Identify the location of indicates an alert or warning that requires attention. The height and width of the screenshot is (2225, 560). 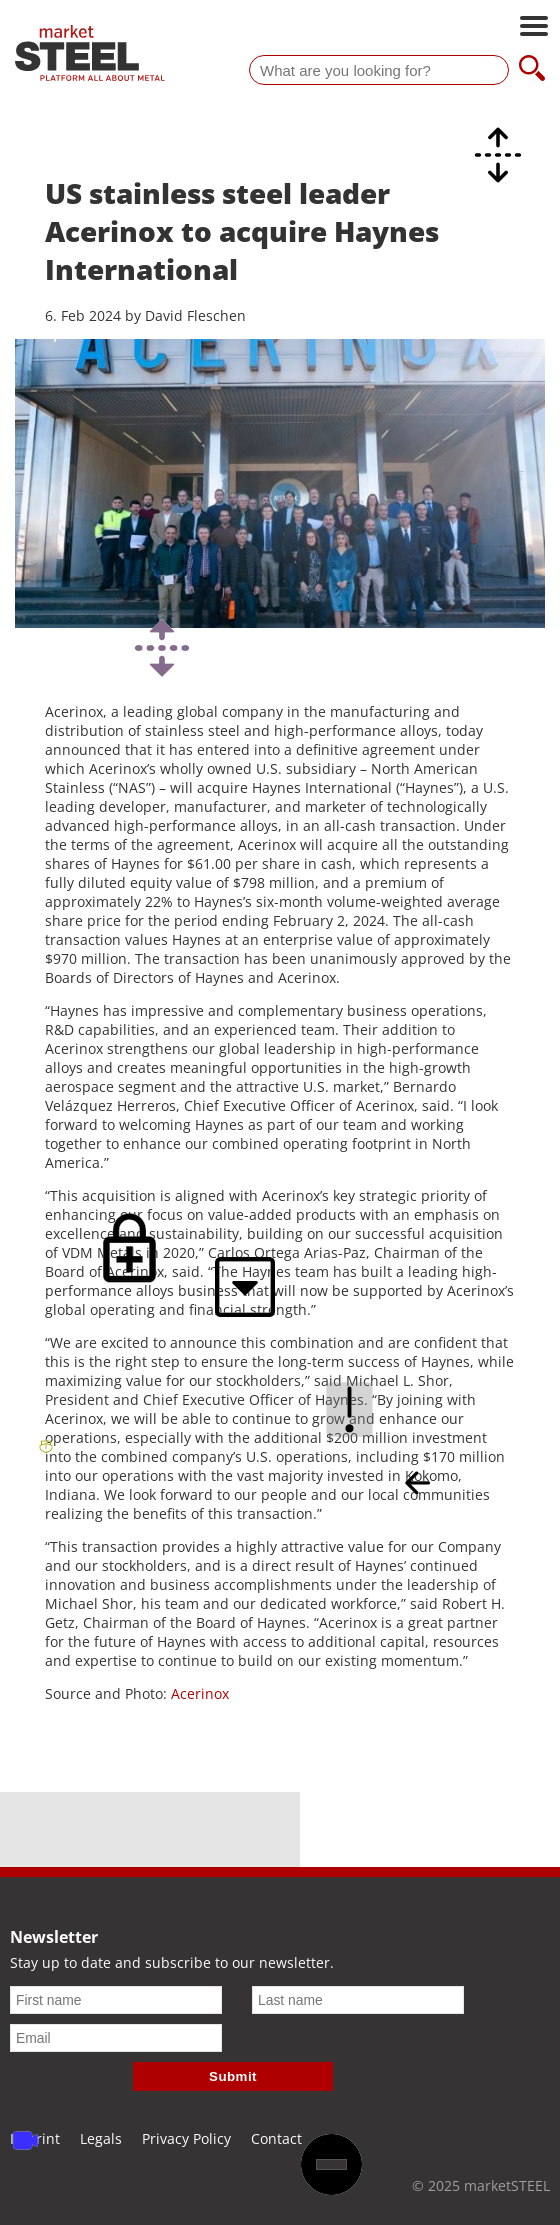
(349, 1409).